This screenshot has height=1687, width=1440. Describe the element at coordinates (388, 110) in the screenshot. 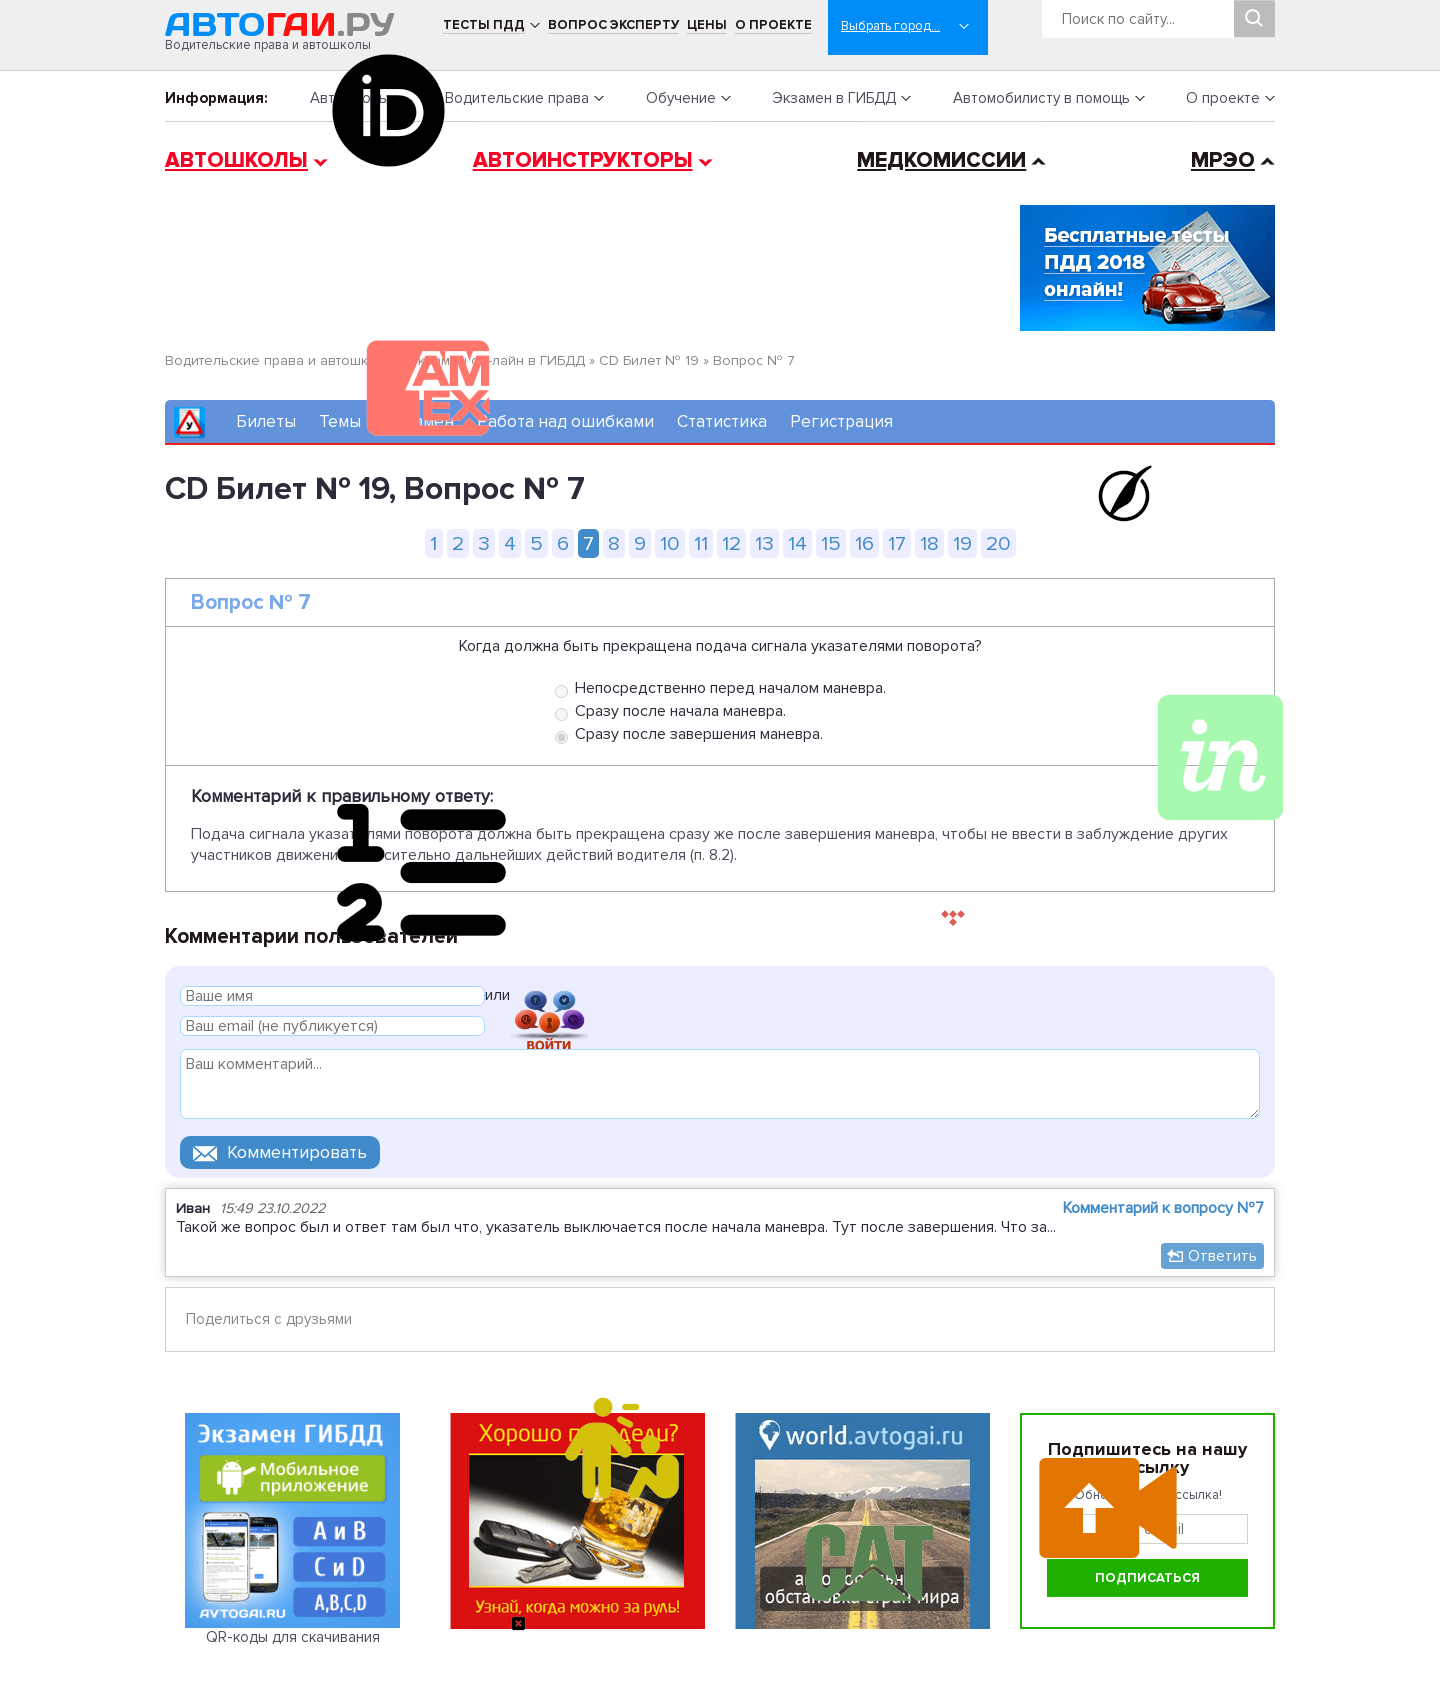

I see `link to ORCID researcher profile` at that location.